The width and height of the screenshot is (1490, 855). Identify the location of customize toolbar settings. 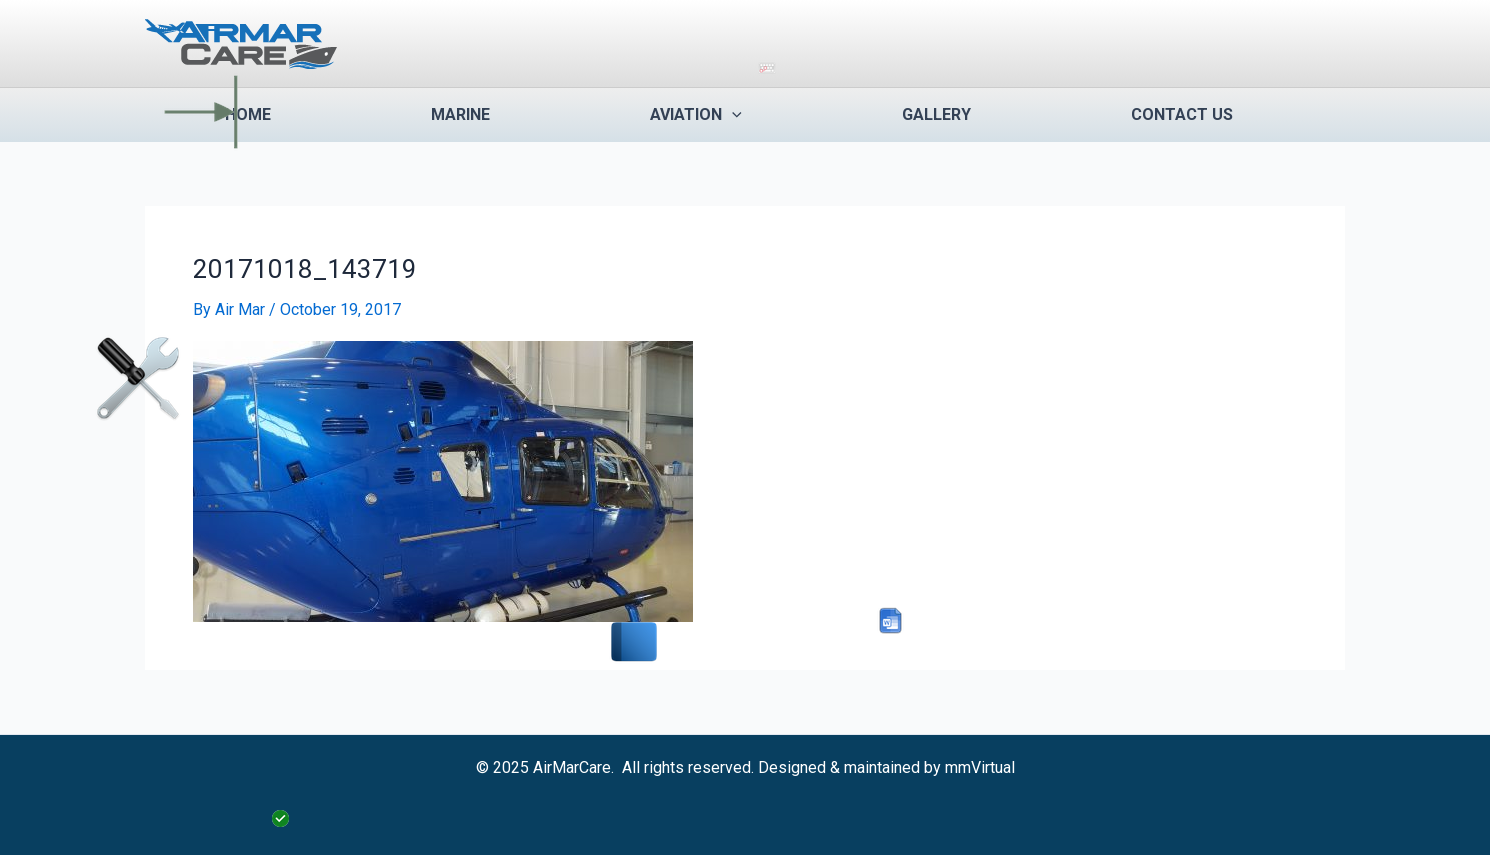
(138, 379).